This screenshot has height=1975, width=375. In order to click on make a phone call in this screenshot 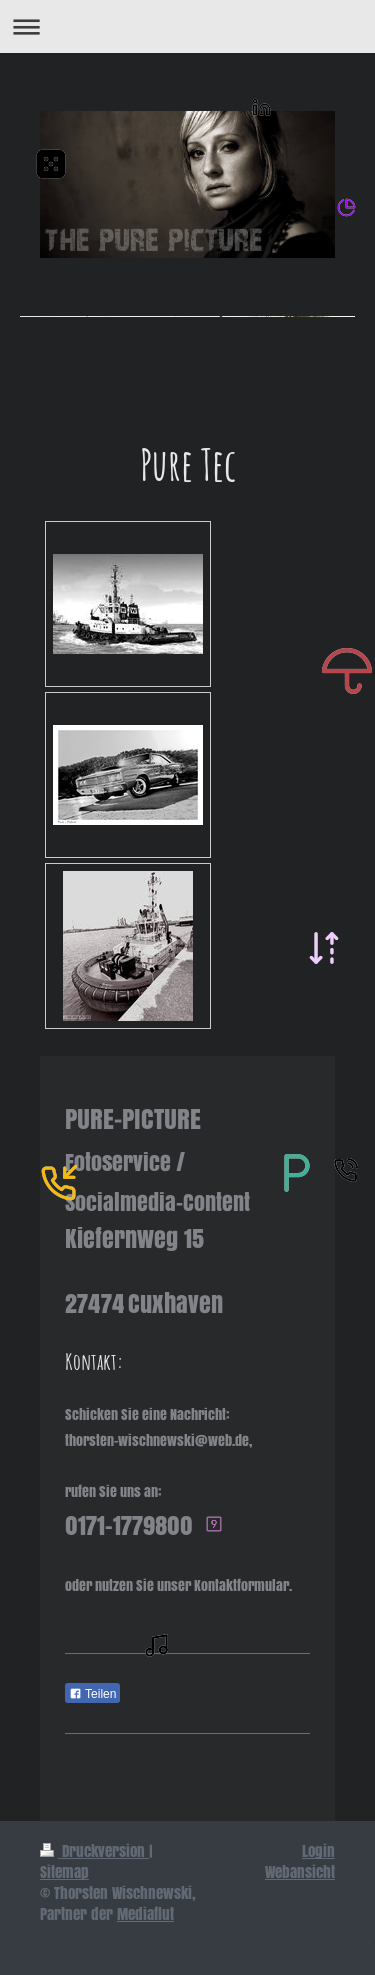, I will do `click(345, 1170)`.